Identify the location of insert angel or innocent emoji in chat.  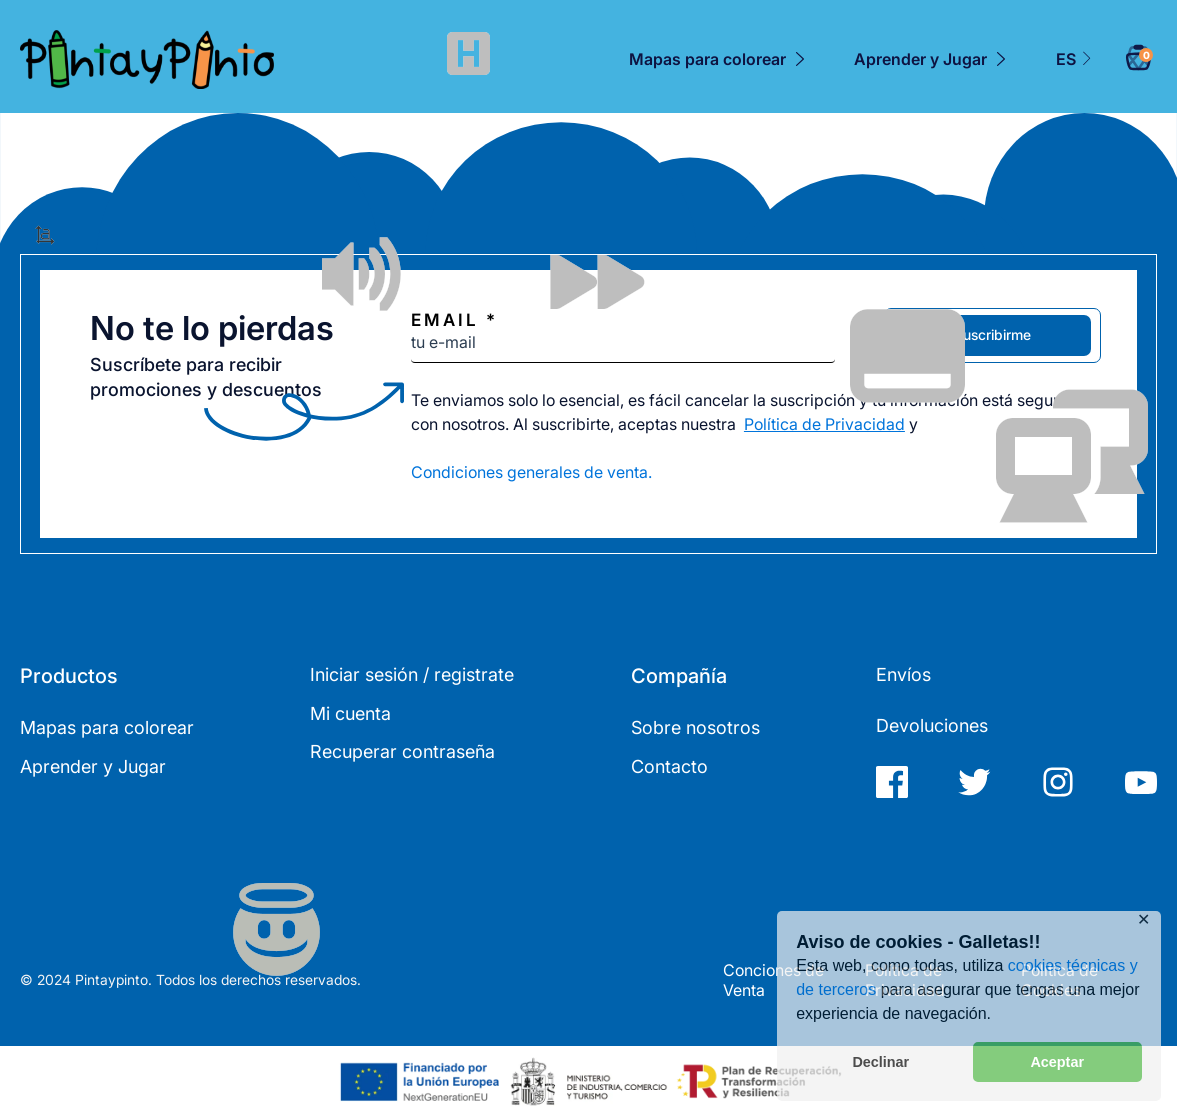
(276, 932).